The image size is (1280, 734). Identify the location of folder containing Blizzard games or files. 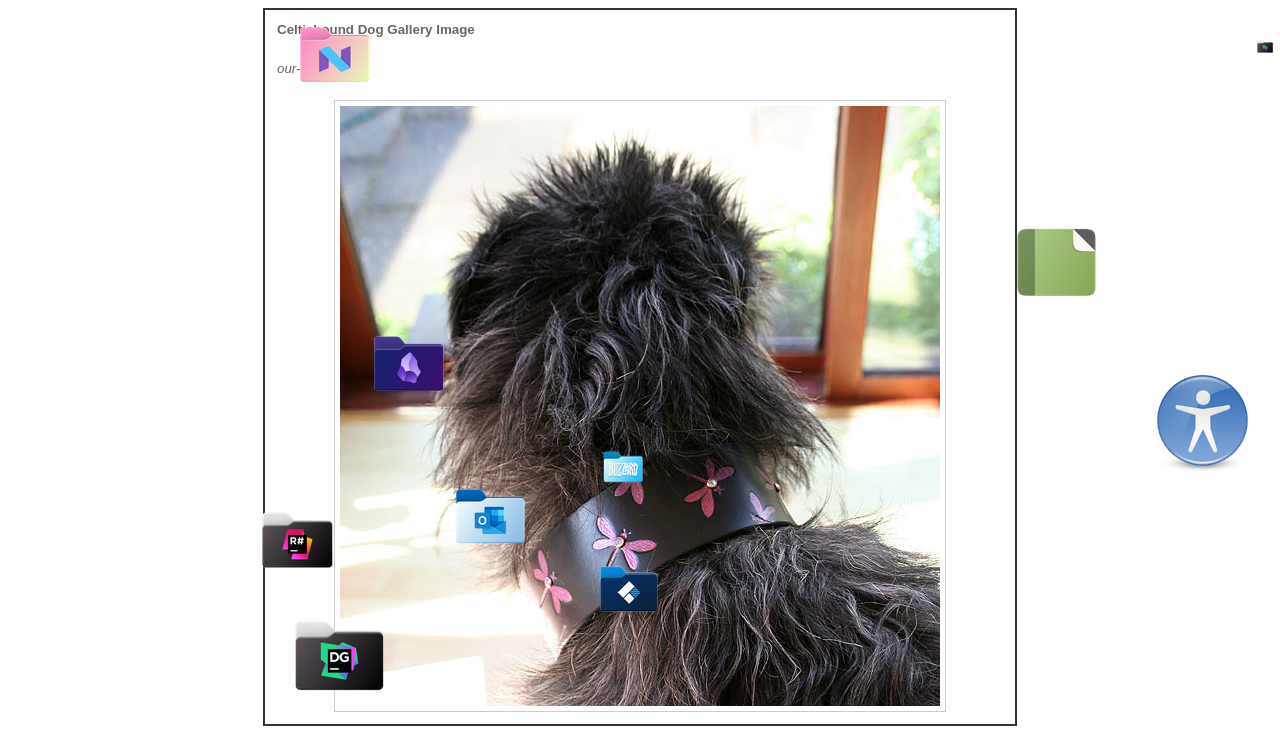
(623, 468).